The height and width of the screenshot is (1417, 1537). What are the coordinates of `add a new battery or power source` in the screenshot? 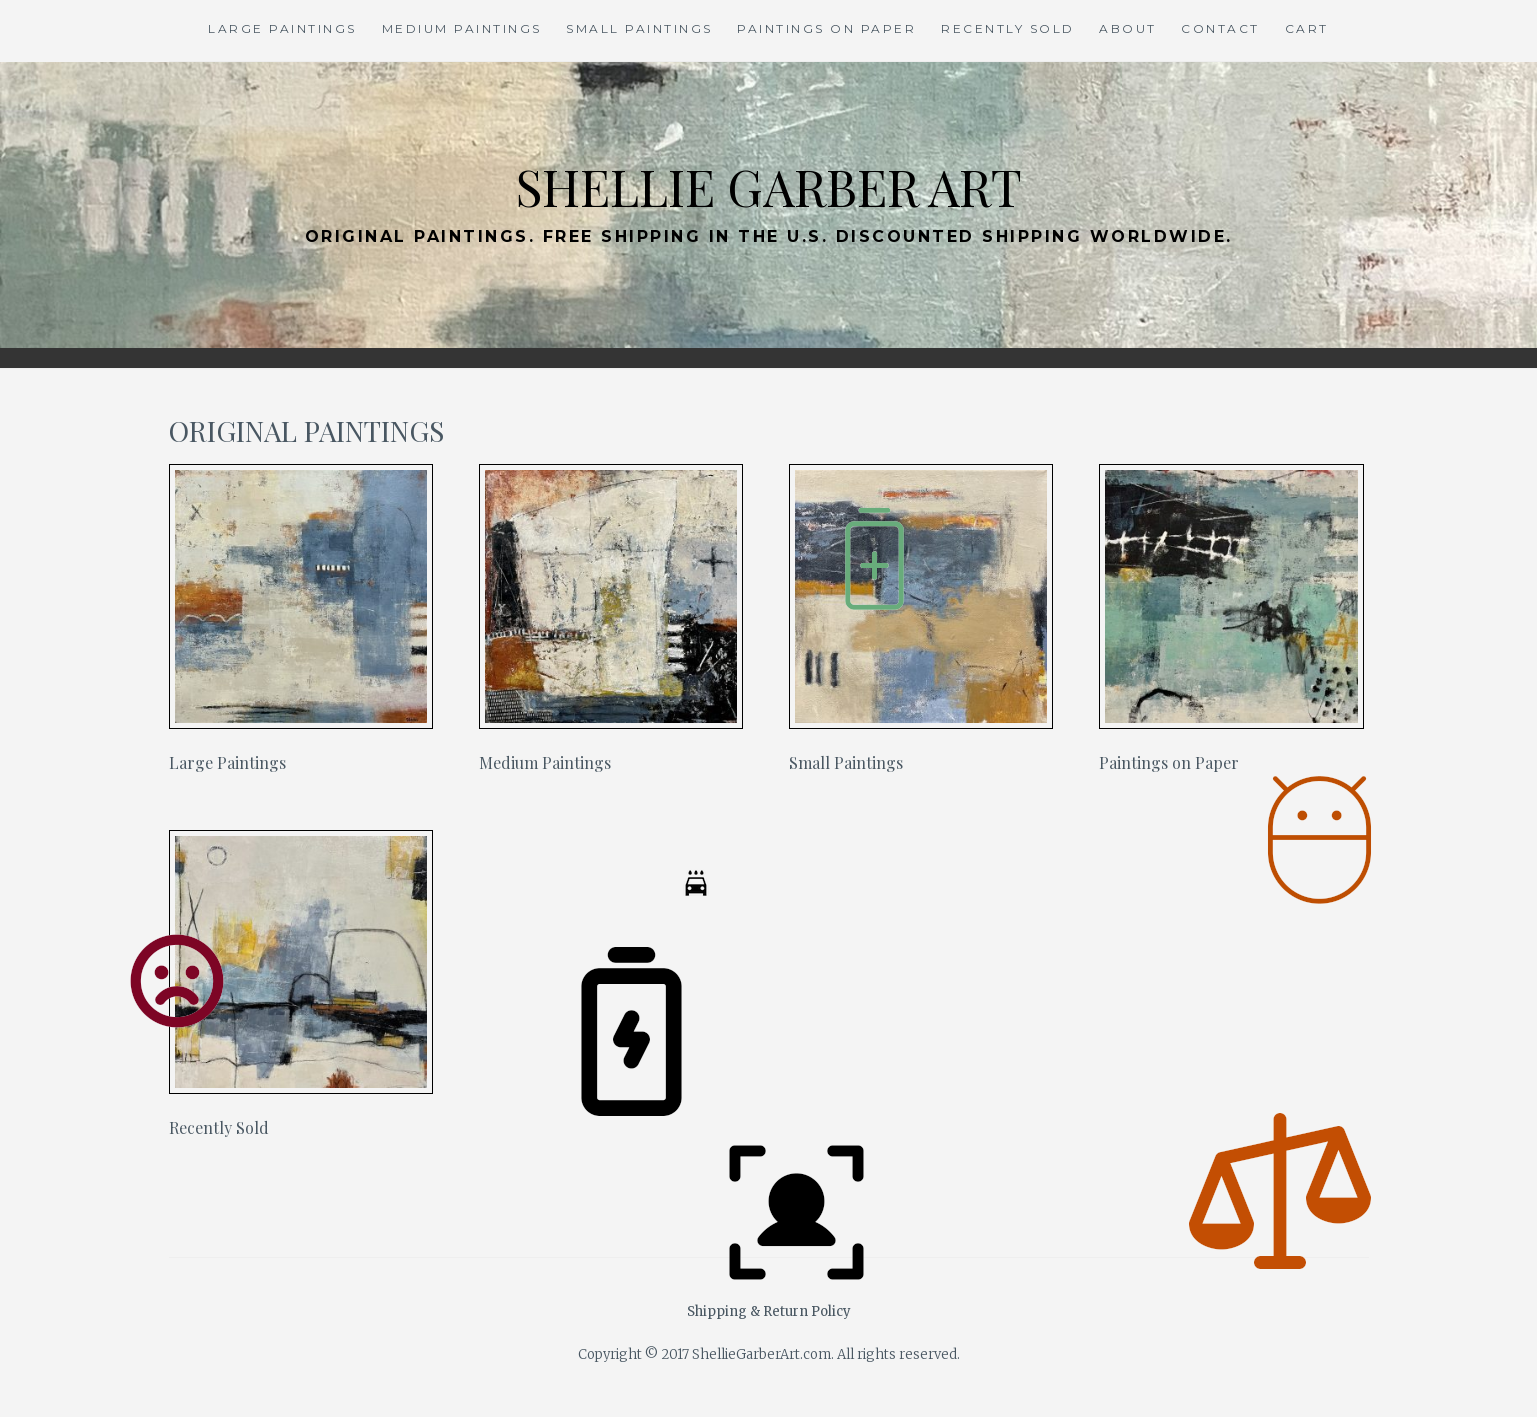 It's located at (874, 560).